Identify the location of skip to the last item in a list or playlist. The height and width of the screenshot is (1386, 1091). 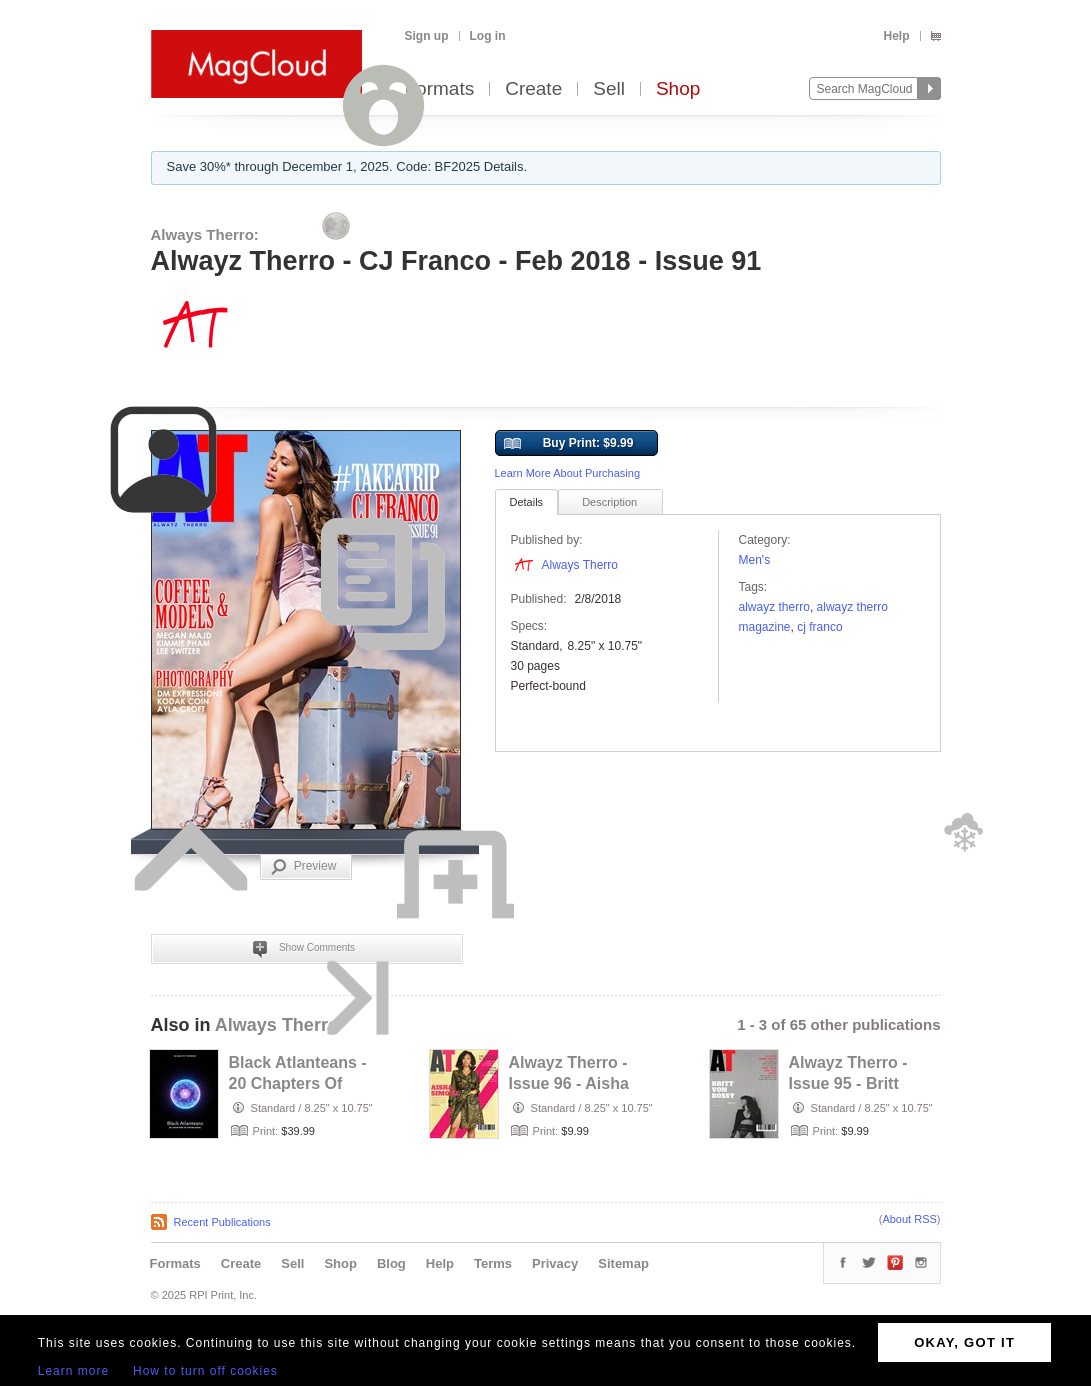
(358, 998).